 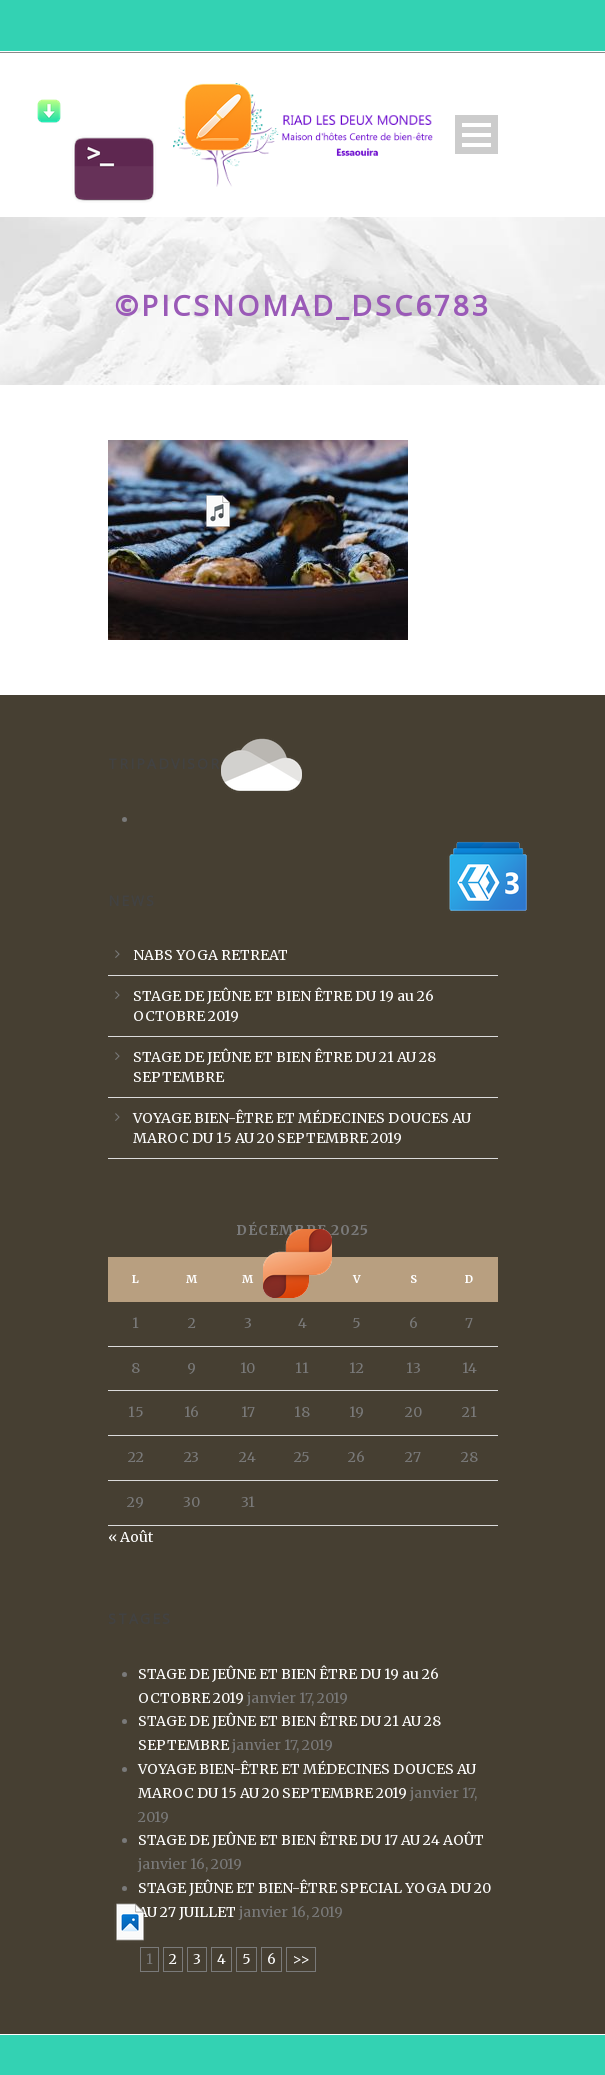 What do you see at coordinates (261, 765) in the screenshot?
I see `indicates onedrive storage quota status` at bounding box center [261, 765].